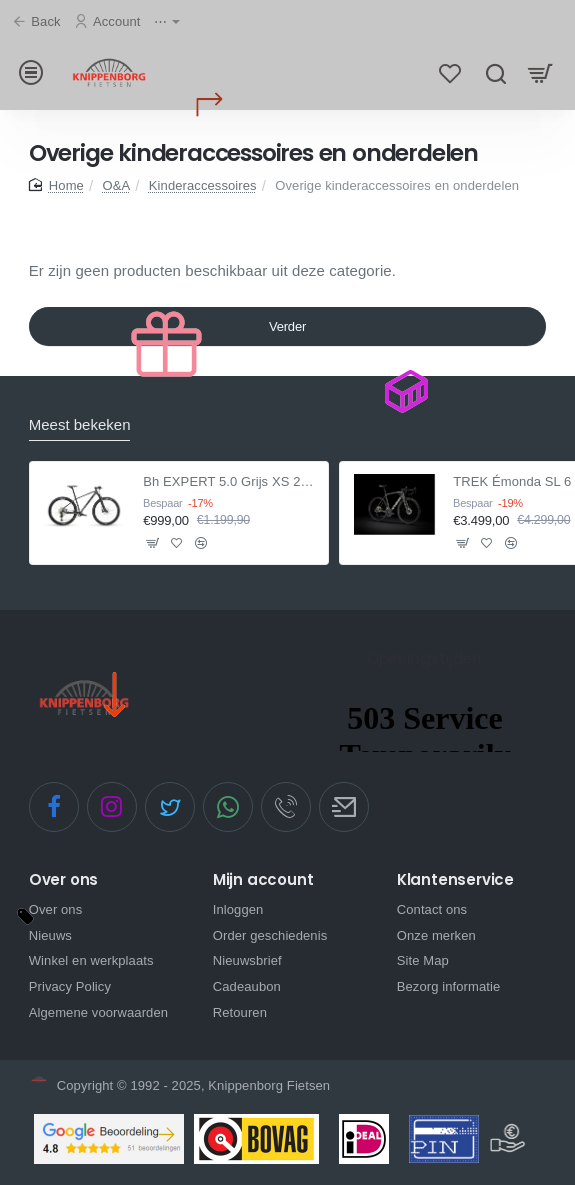 This screenshot has width=575, height=1185. I want to click on view or send a gift, so click(166, 344).